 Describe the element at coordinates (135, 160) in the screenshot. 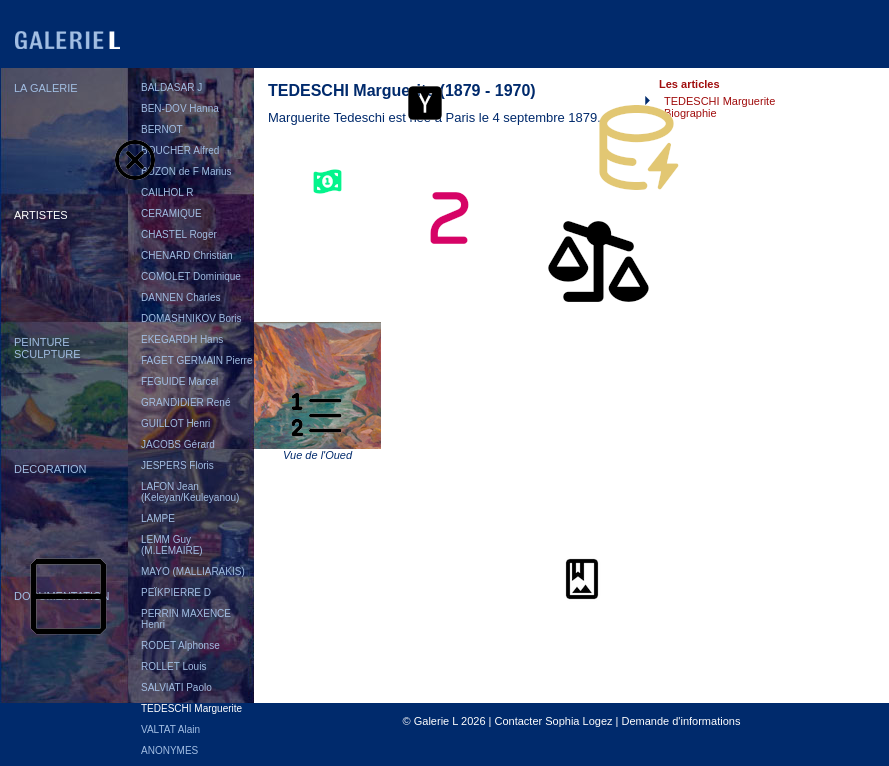

I see `playstation cross button symbol` at that location.